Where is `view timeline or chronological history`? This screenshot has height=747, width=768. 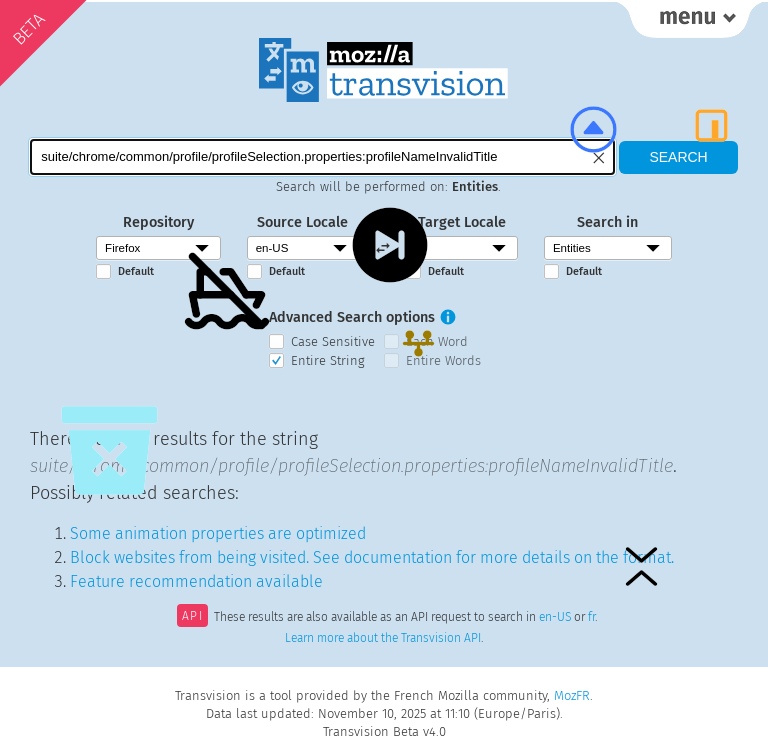 view timeline or chronological history is located at coordinates (418, 343).